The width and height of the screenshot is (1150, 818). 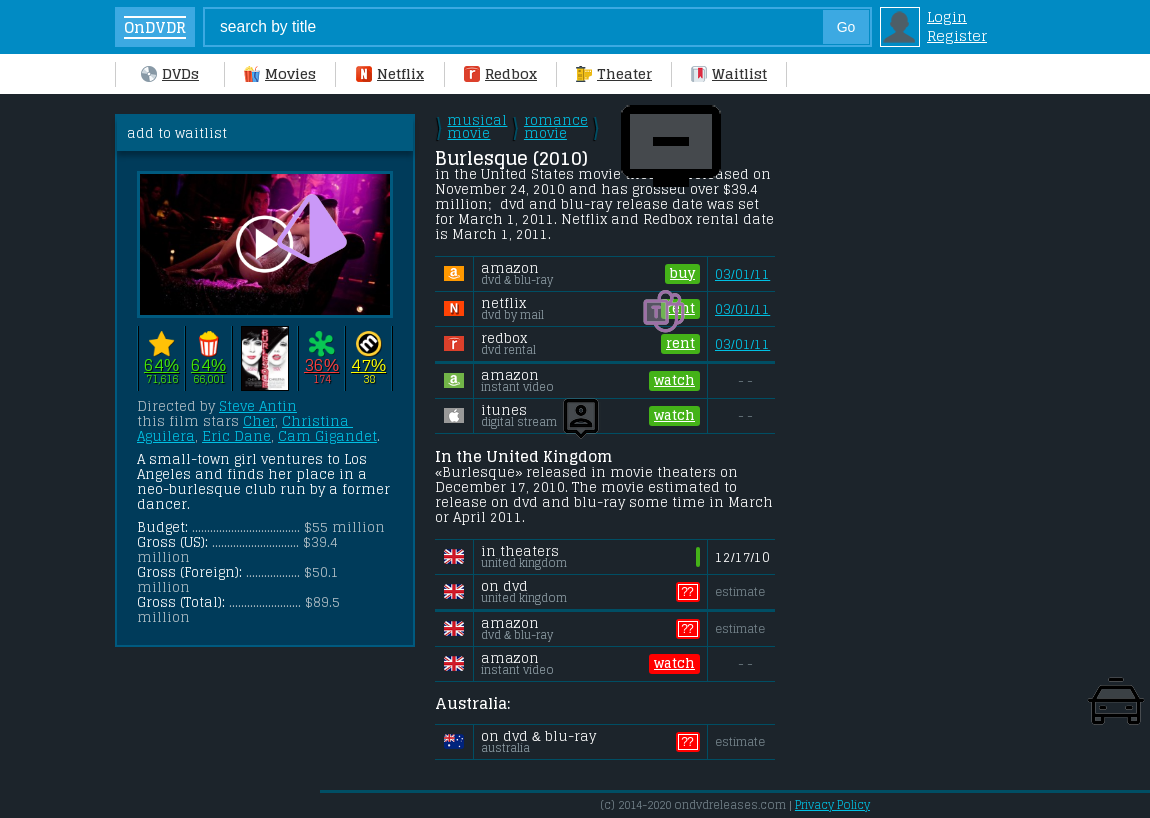 I want to click on remove a video from your watch queue, so click(x=671, y=146).